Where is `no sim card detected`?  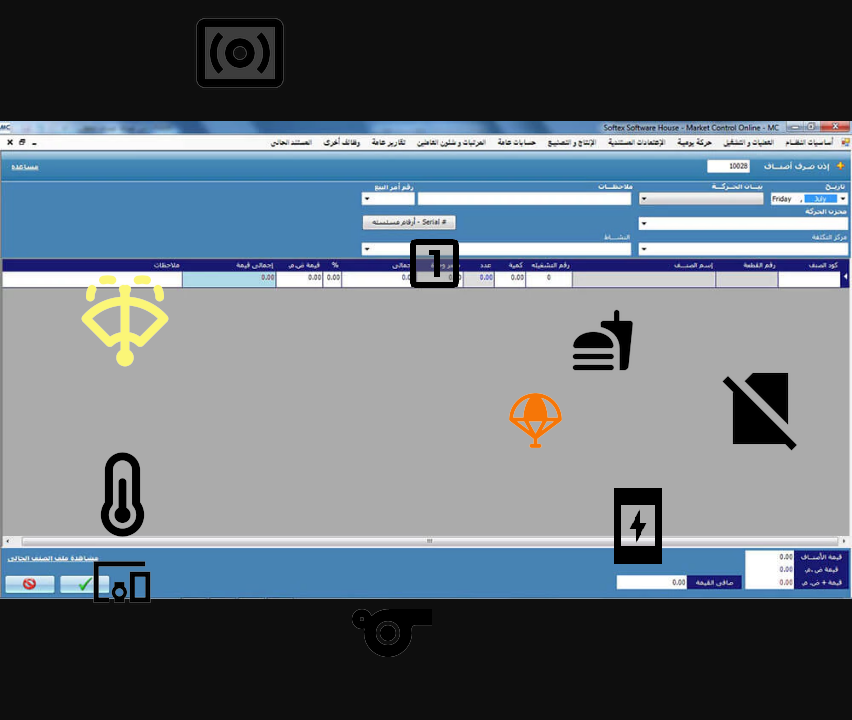
no sim card detected is located at coordinates (760, 408).